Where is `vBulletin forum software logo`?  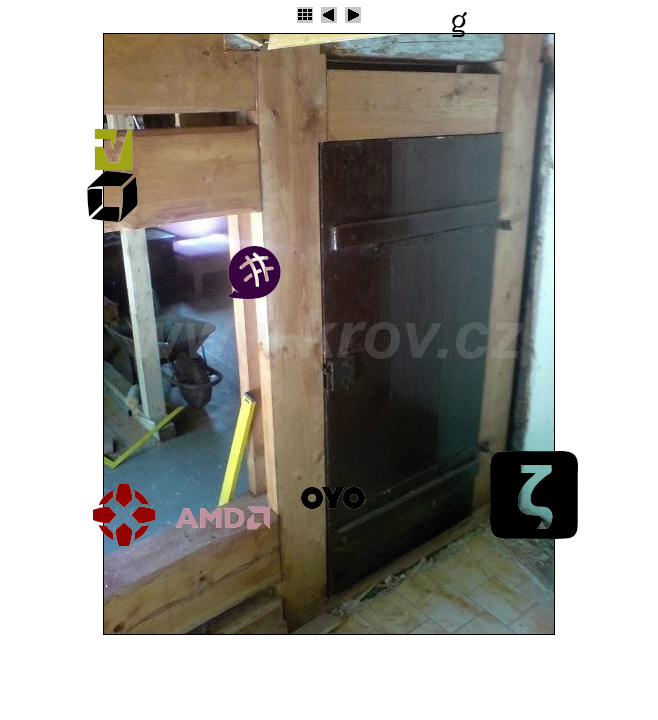 vBulletin forum software logo is located at coordinates (113, 149).